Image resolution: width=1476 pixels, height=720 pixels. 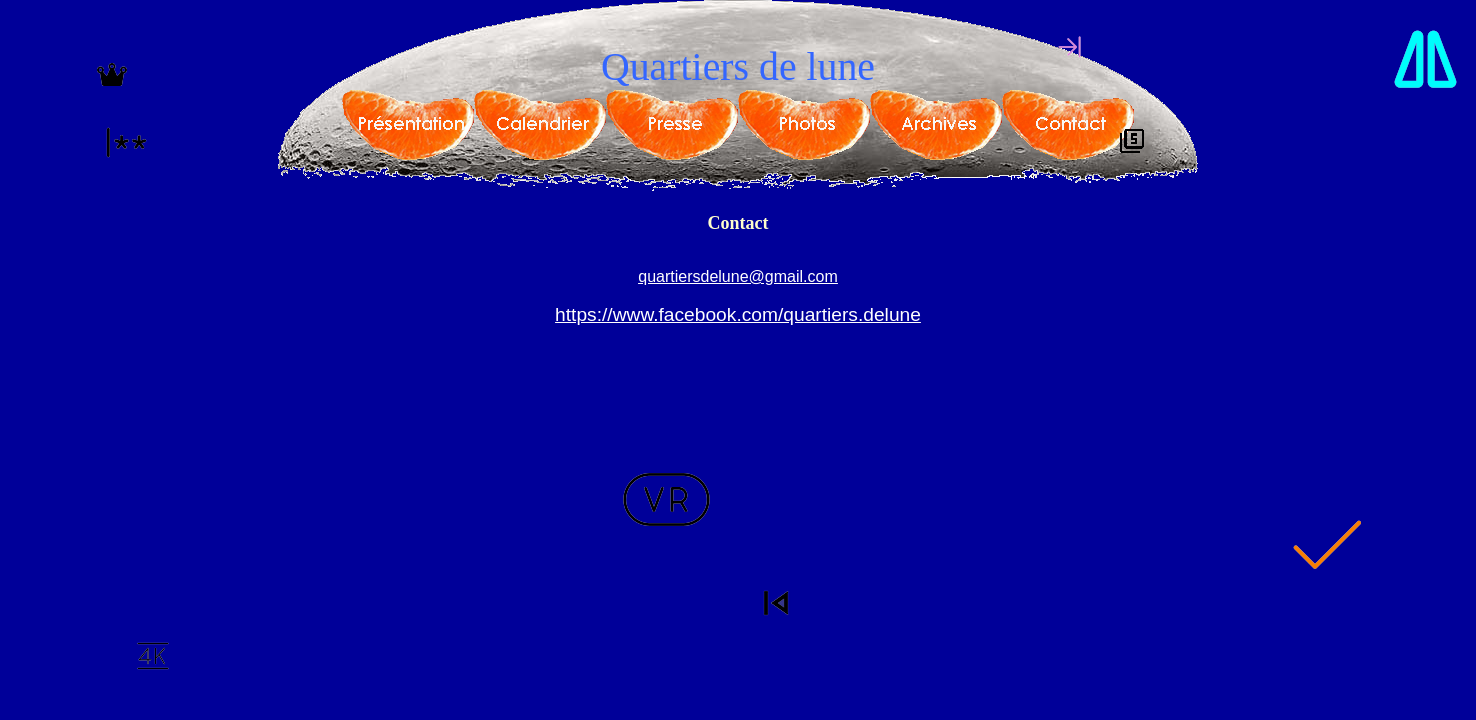 I want to click on navigate to the next item or page, so click(x=1070, y=47).